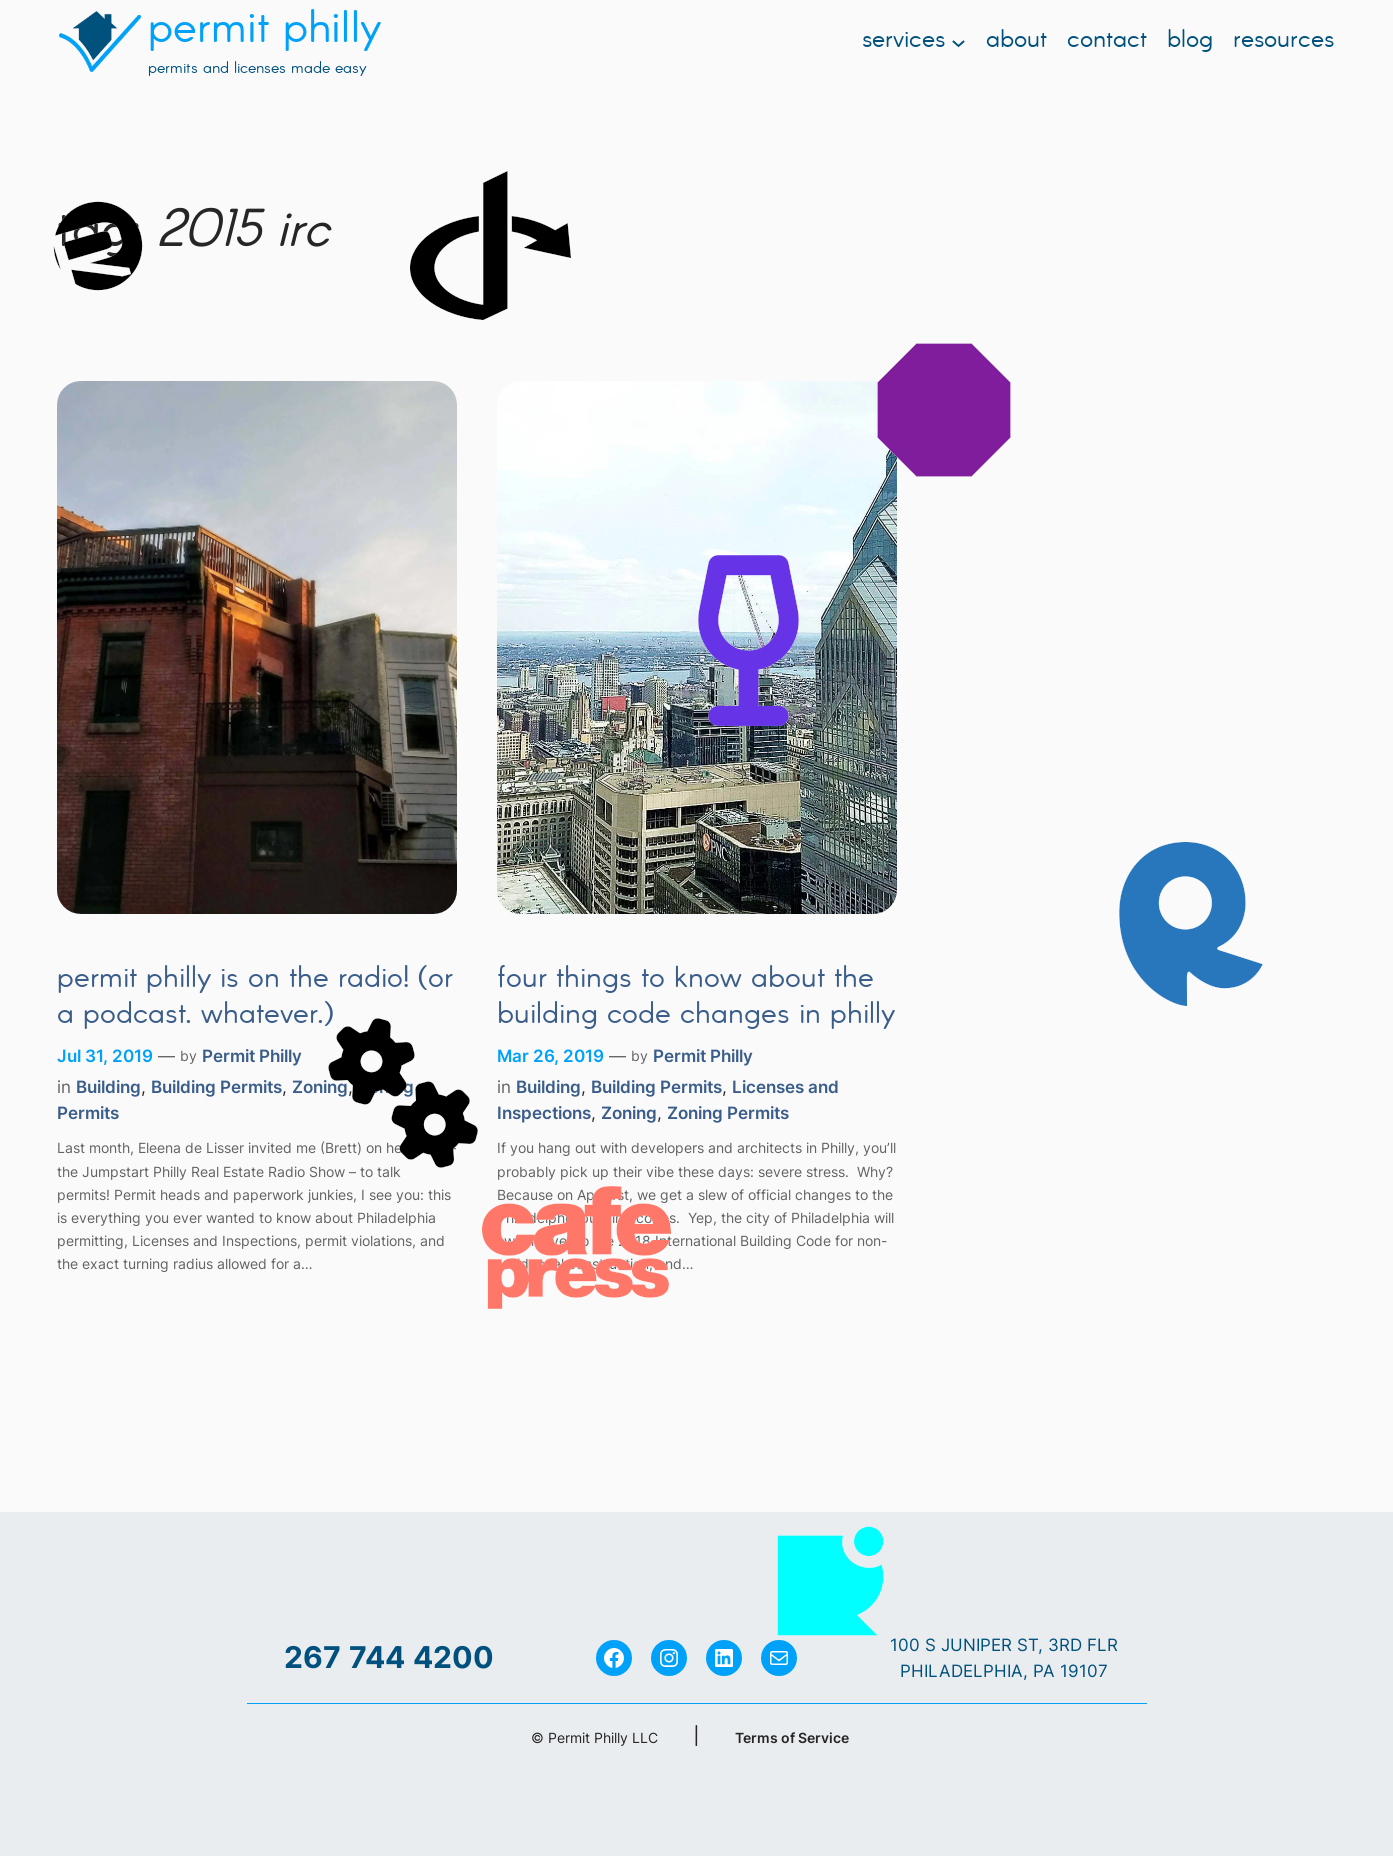 This screenshot has width=1393, height=1856. I want to click on browse wine or beverage options, so click(748, 635).